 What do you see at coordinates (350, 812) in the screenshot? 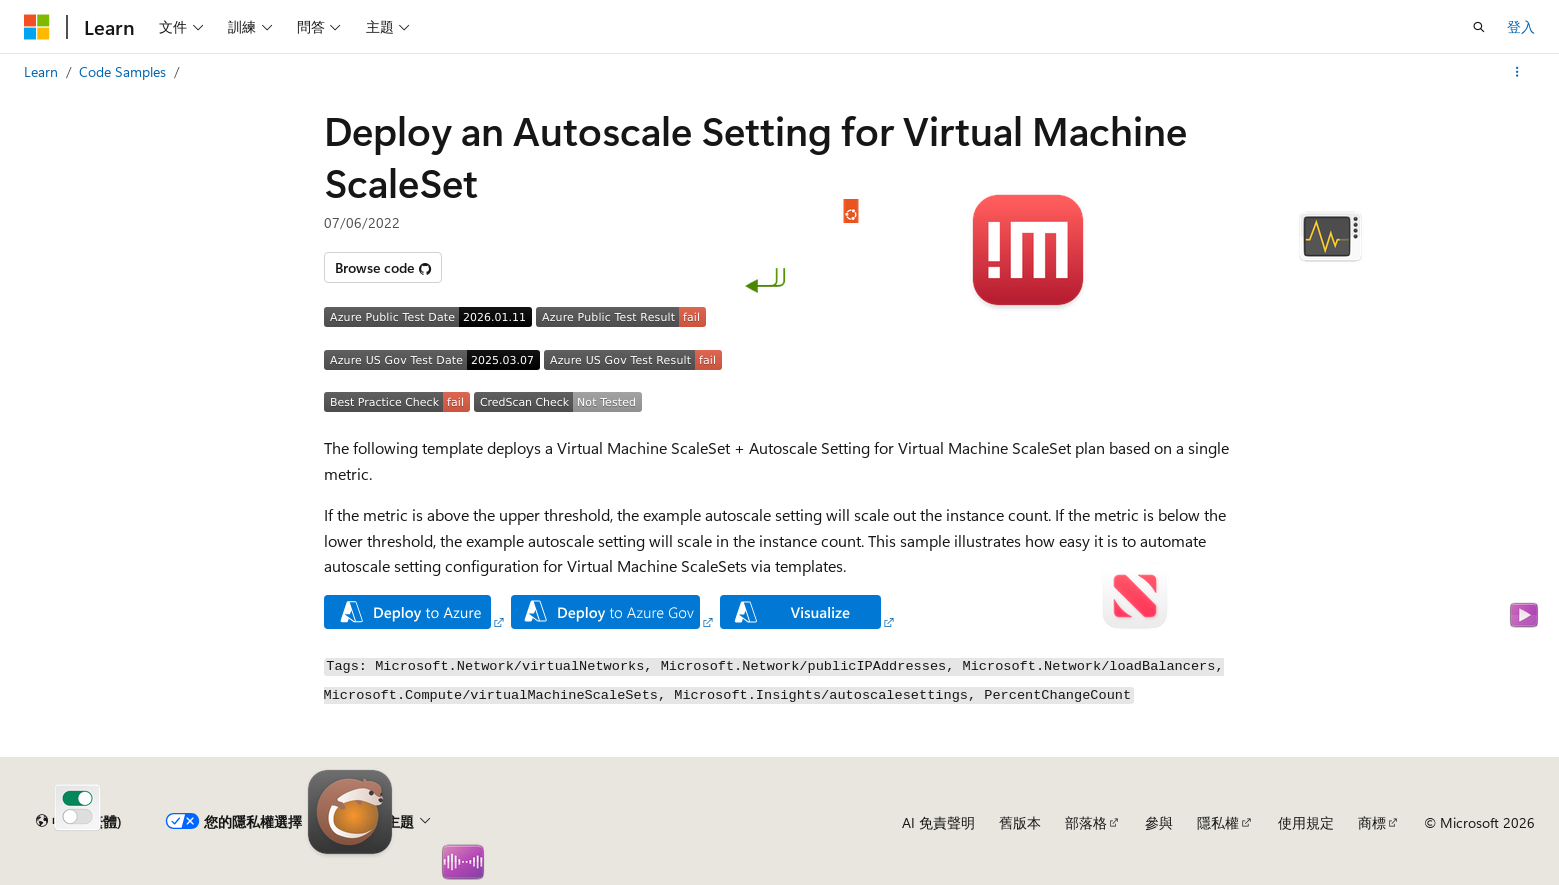
I see `open lutris gaming platform` at bounding box center [350, 812].